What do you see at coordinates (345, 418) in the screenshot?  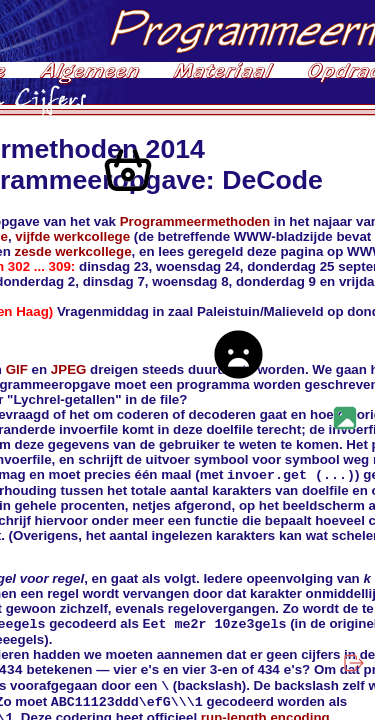 I see `view image or photo` at bounding box center [345, 418].